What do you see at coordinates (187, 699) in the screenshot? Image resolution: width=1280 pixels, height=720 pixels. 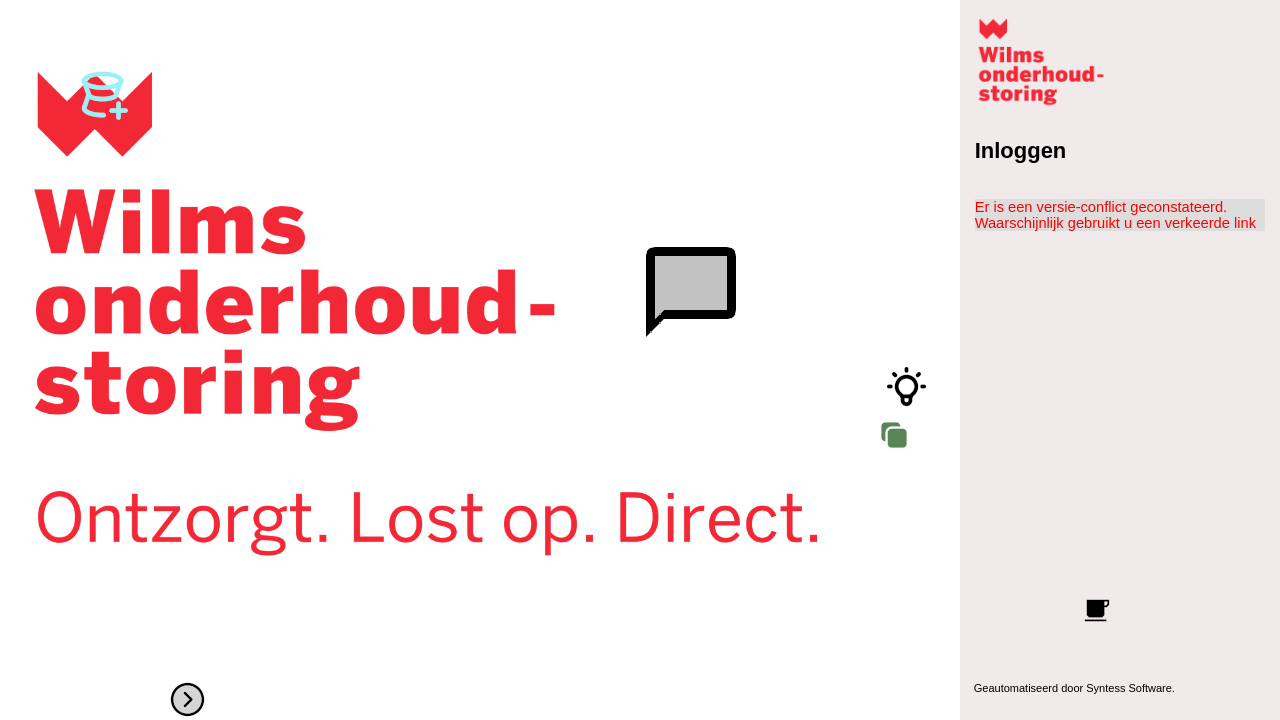 I see `go to next item or screen` at bounding box center [187, 699].